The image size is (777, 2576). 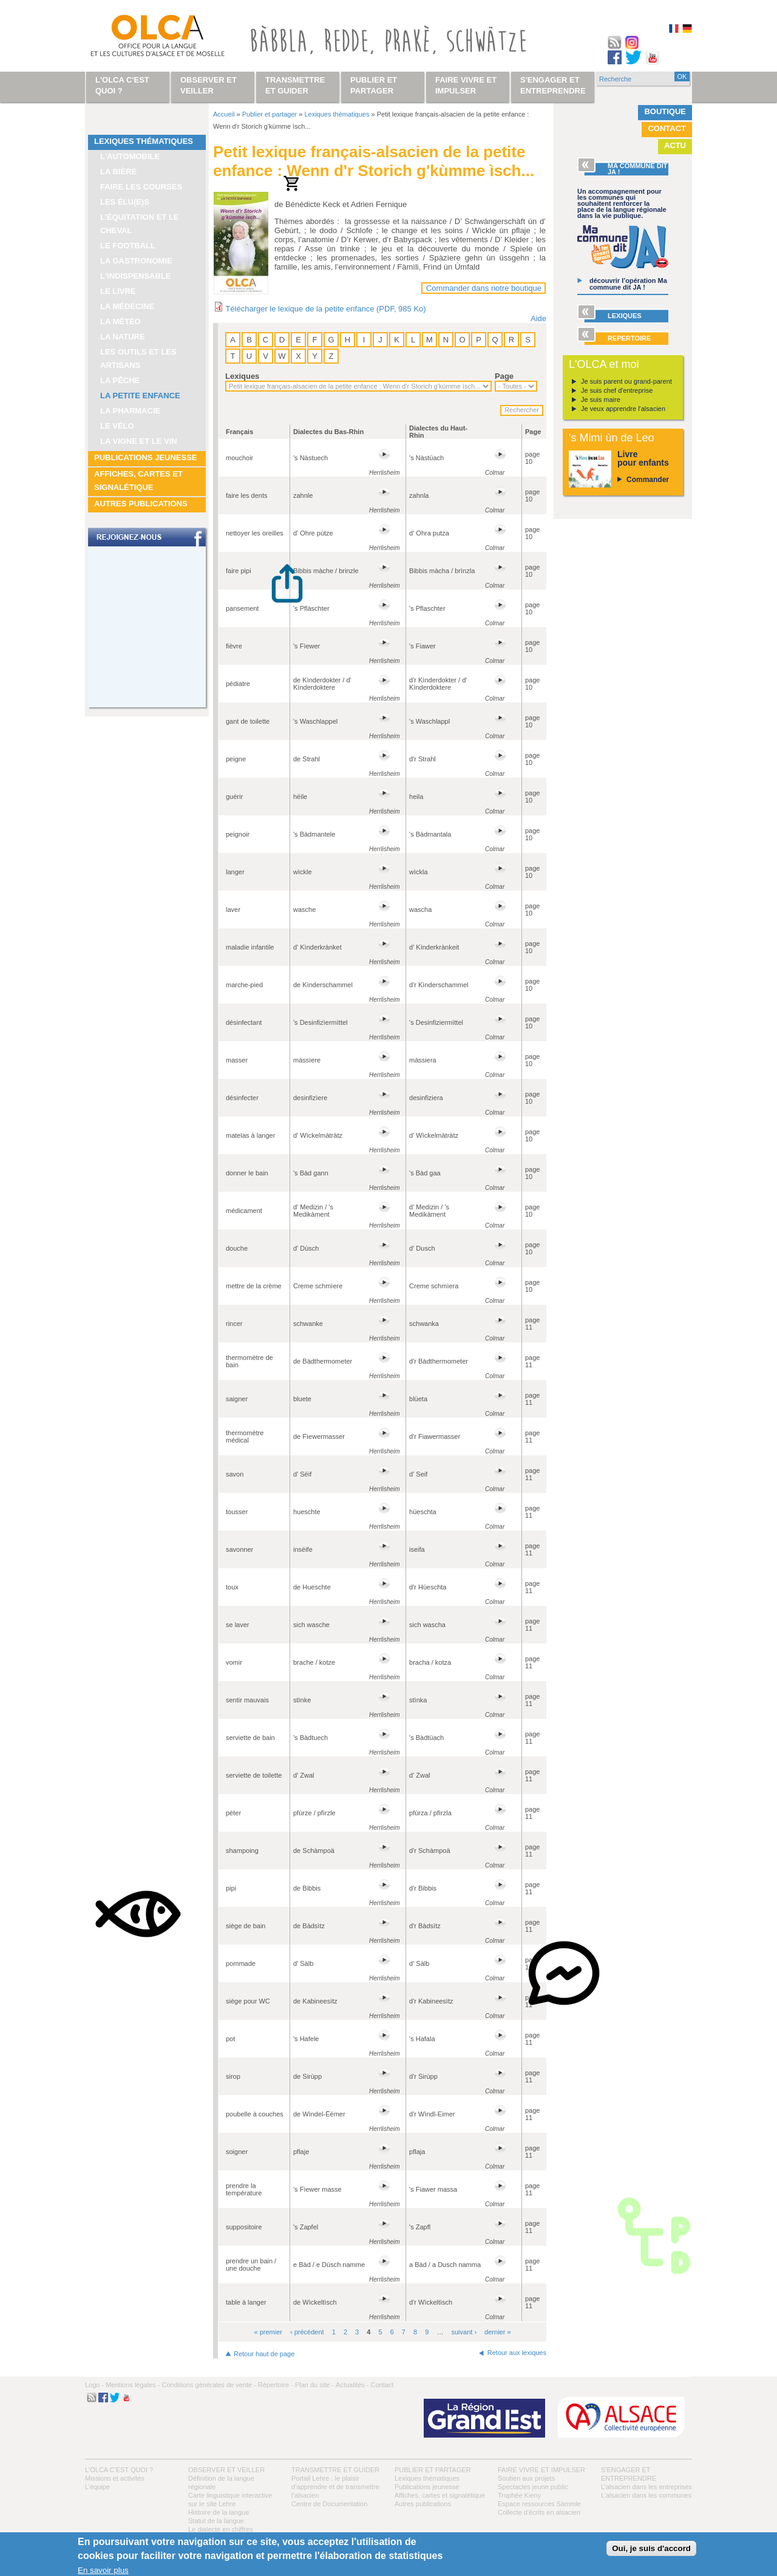 What do you see at coordinates (656, 2235) in the screenshot?
I see `select automatic transmission mode` at bounding box center [656, 2235].